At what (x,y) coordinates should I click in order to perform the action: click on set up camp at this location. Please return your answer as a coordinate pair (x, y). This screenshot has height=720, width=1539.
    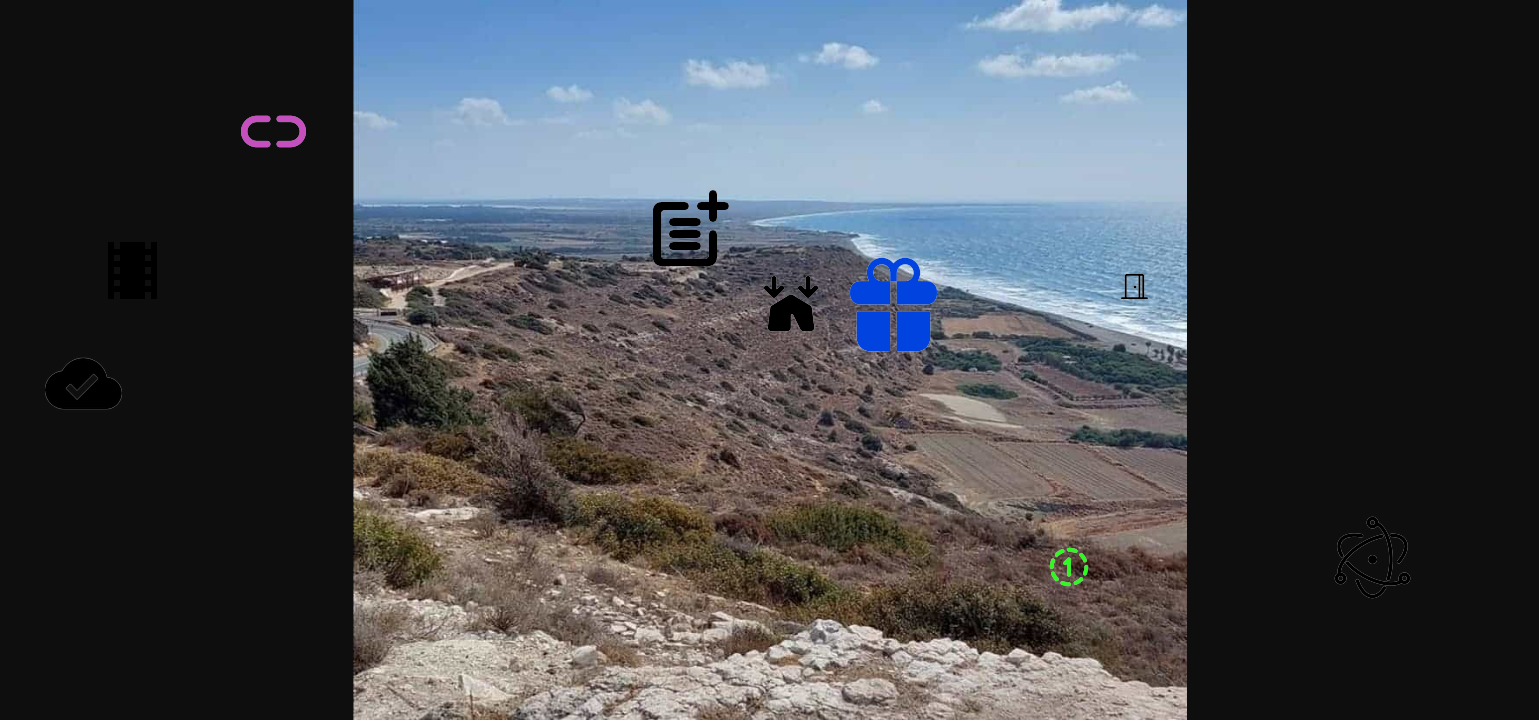
    Looking at the image, I should click on (791, 304).